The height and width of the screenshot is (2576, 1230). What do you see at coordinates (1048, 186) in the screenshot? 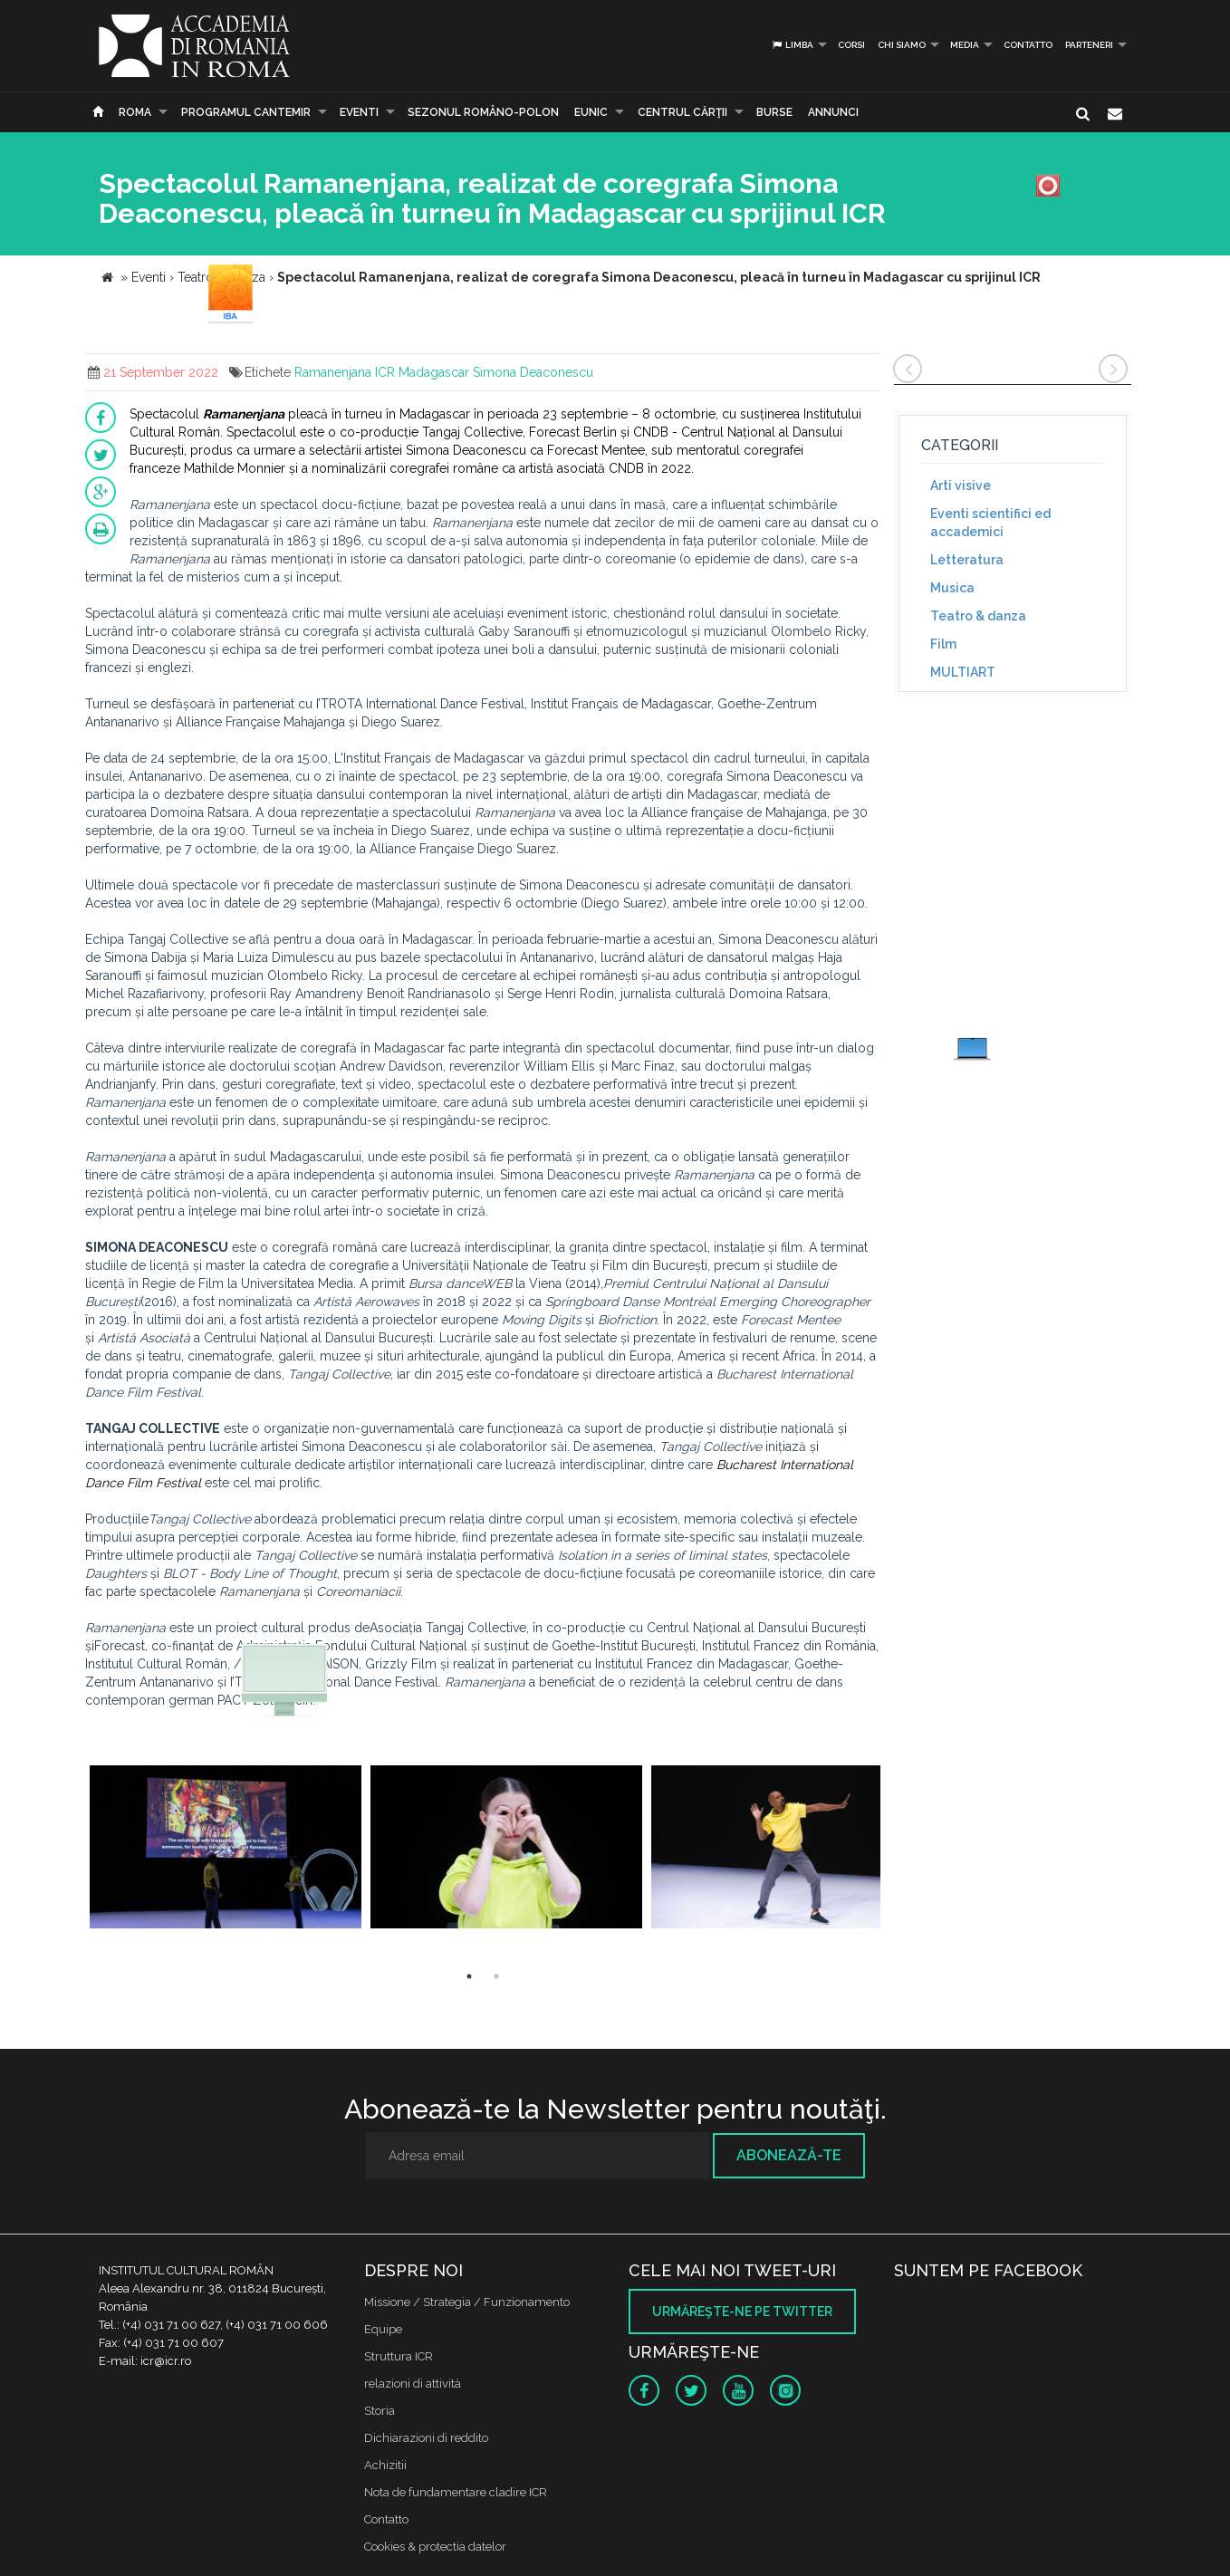
I see `iPod shuffle device connected` at bounding box center [1048, 186].